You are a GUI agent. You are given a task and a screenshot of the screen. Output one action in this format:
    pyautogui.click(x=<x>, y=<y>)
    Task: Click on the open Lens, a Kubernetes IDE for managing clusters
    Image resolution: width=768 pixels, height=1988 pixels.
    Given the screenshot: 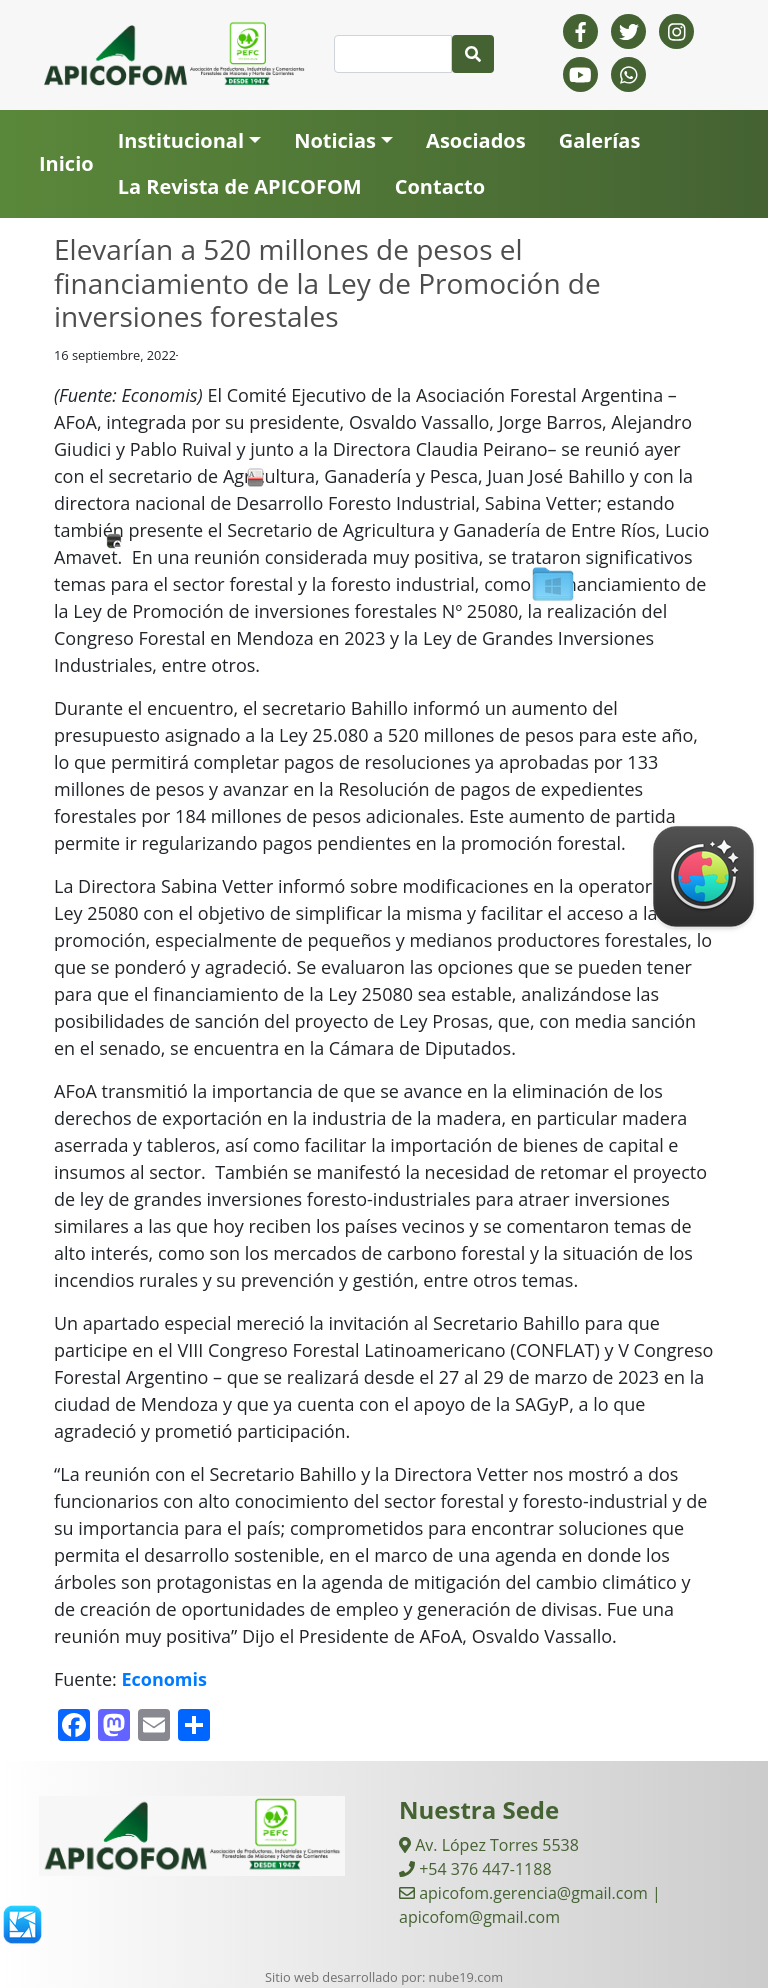 What is the action you would take?
    pyautogui.click(x=22, y=1924)
    